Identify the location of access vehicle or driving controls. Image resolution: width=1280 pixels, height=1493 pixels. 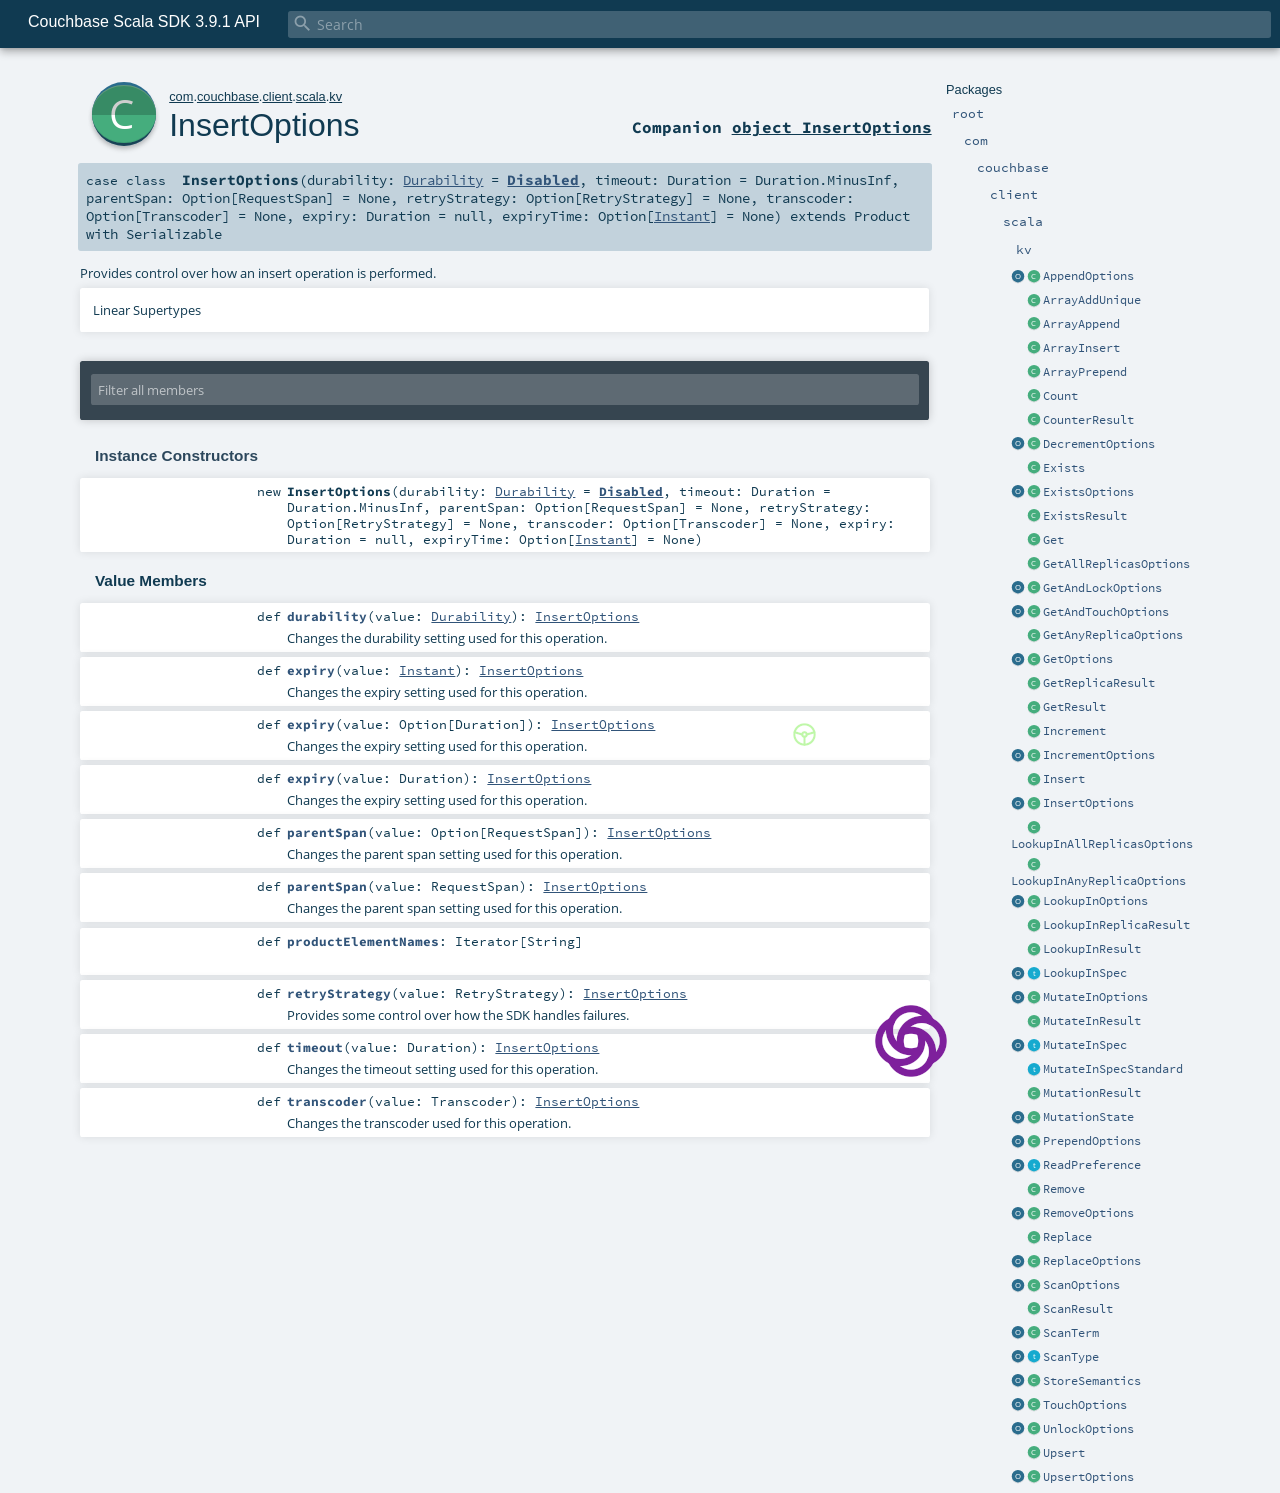
(804, 734).